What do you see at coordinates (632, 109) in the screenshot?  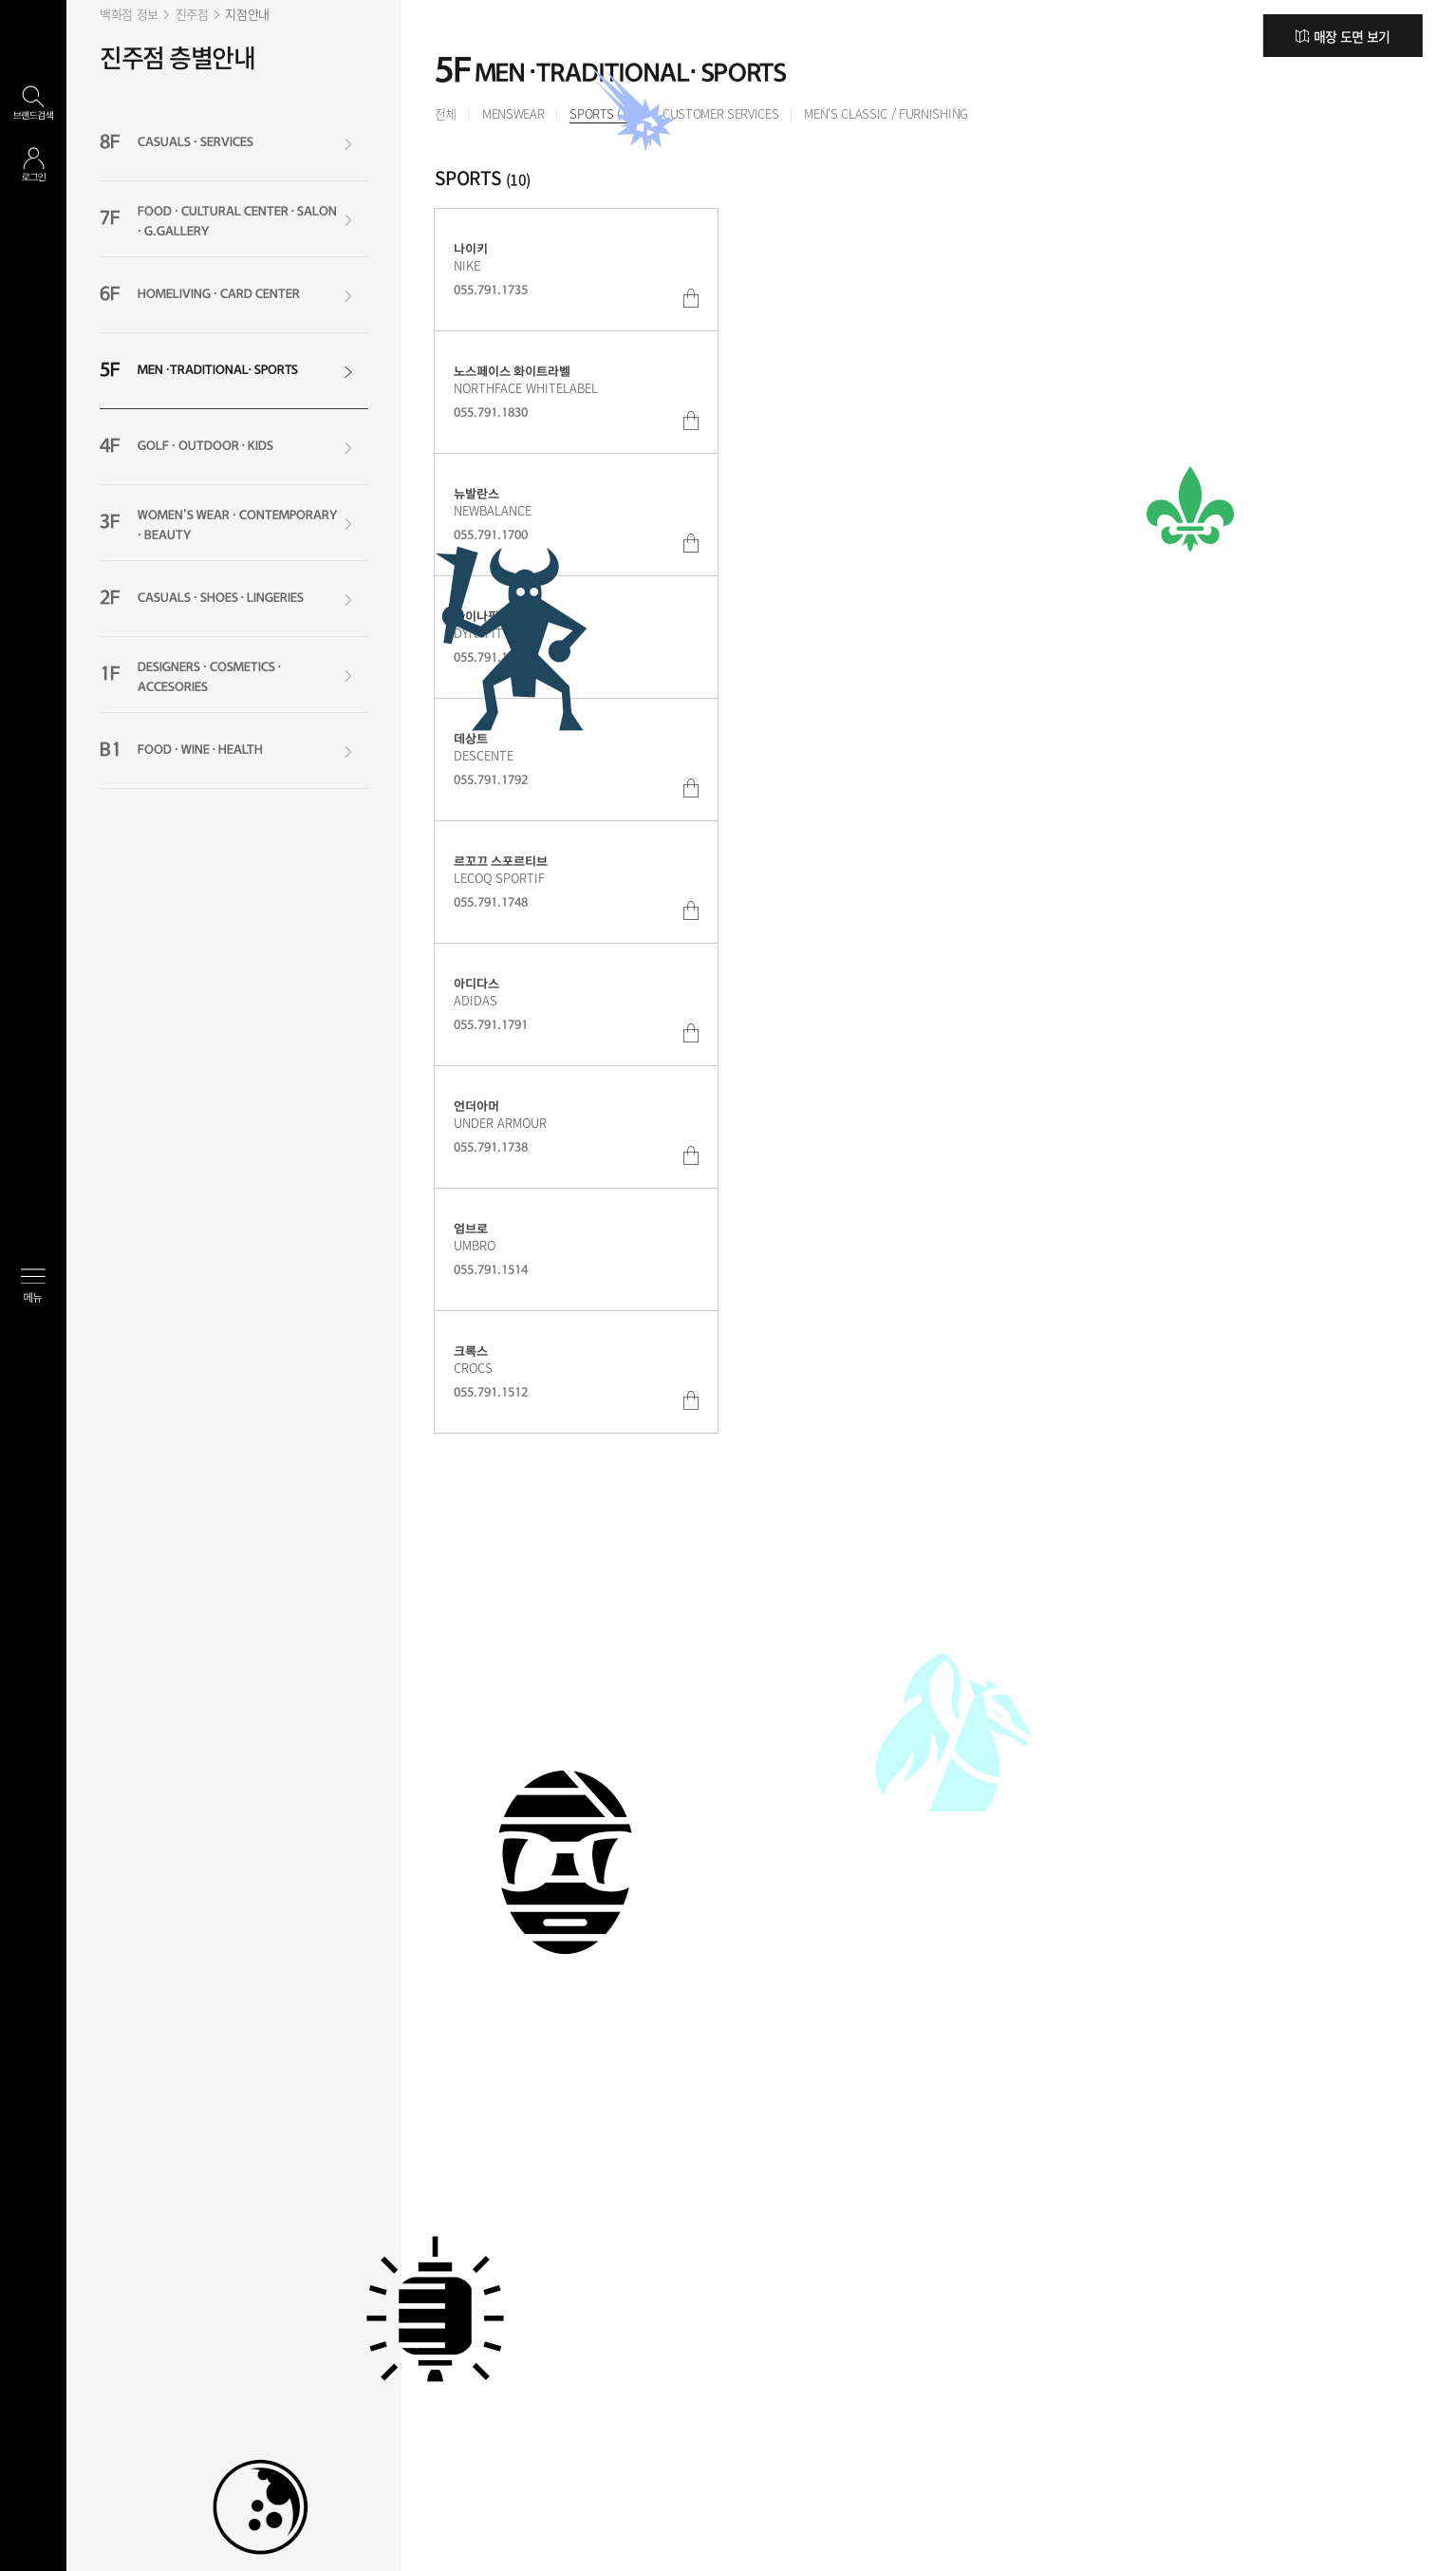 I see `indicates a meteor shower or cosmic event in-game` at bounding box center [632, 109].